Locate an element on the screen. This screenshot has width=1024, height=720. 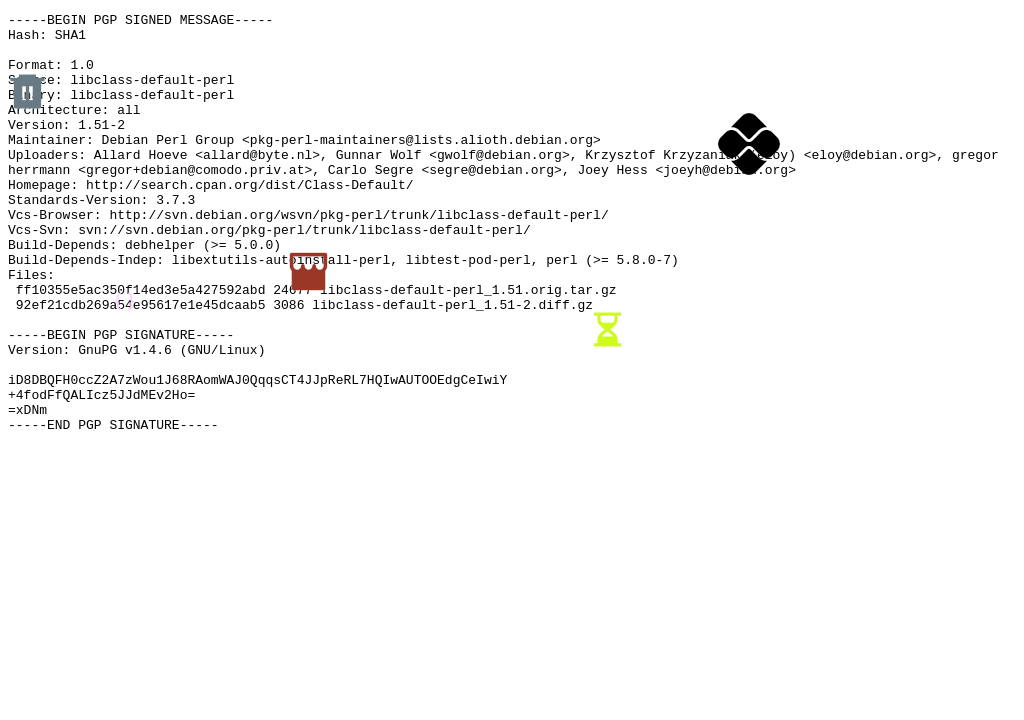
access code editor or development tools is located at coordinates (124, 301).